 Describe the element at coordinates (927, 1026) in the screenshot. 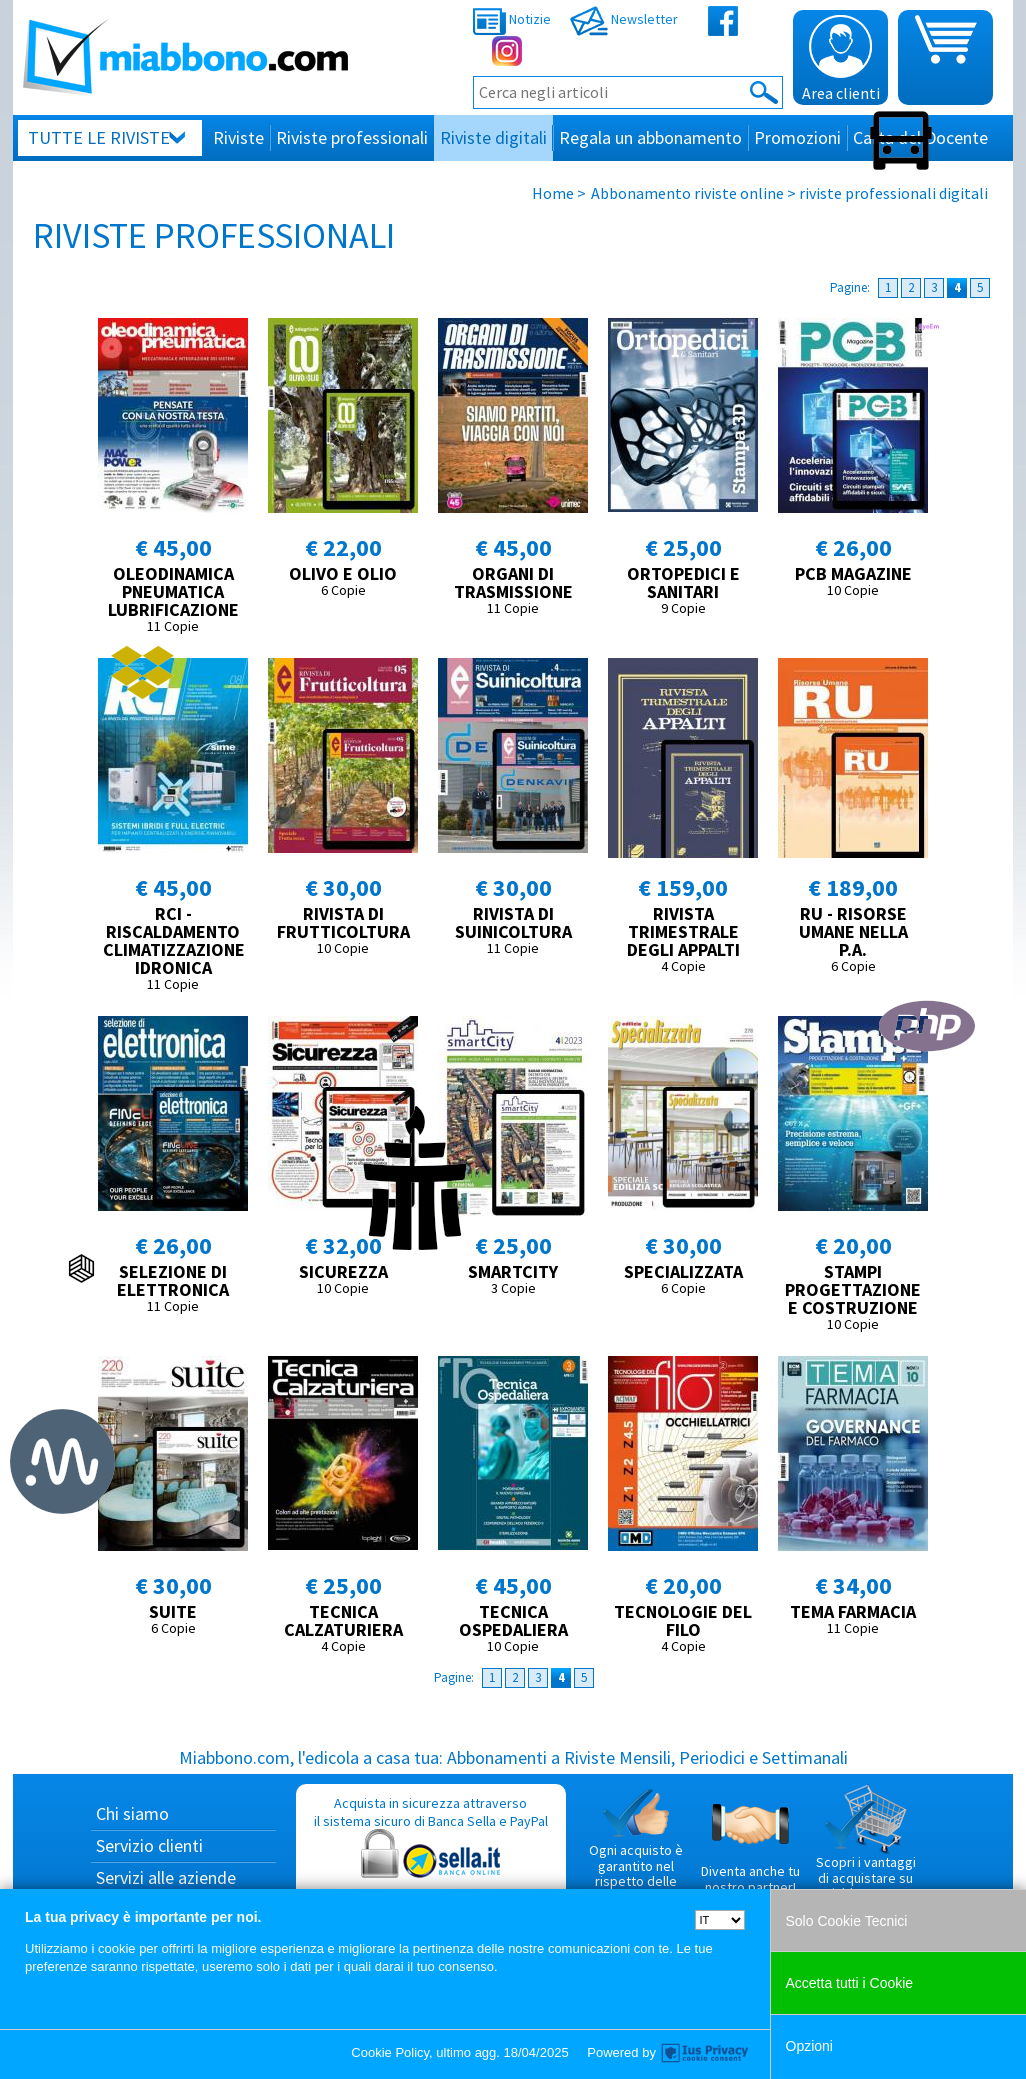

I see `php programming language logo` at that location.